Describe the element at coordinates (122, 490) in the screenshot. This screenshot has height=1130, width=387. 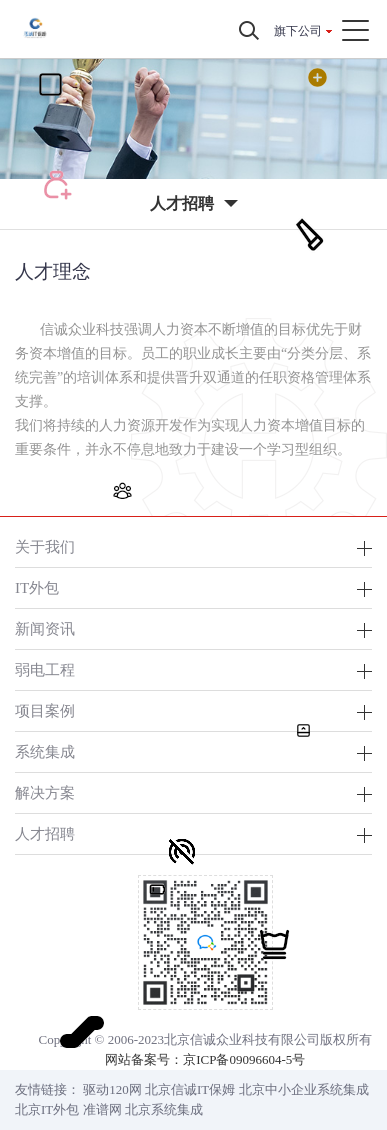
I see `view all team members` at that location.